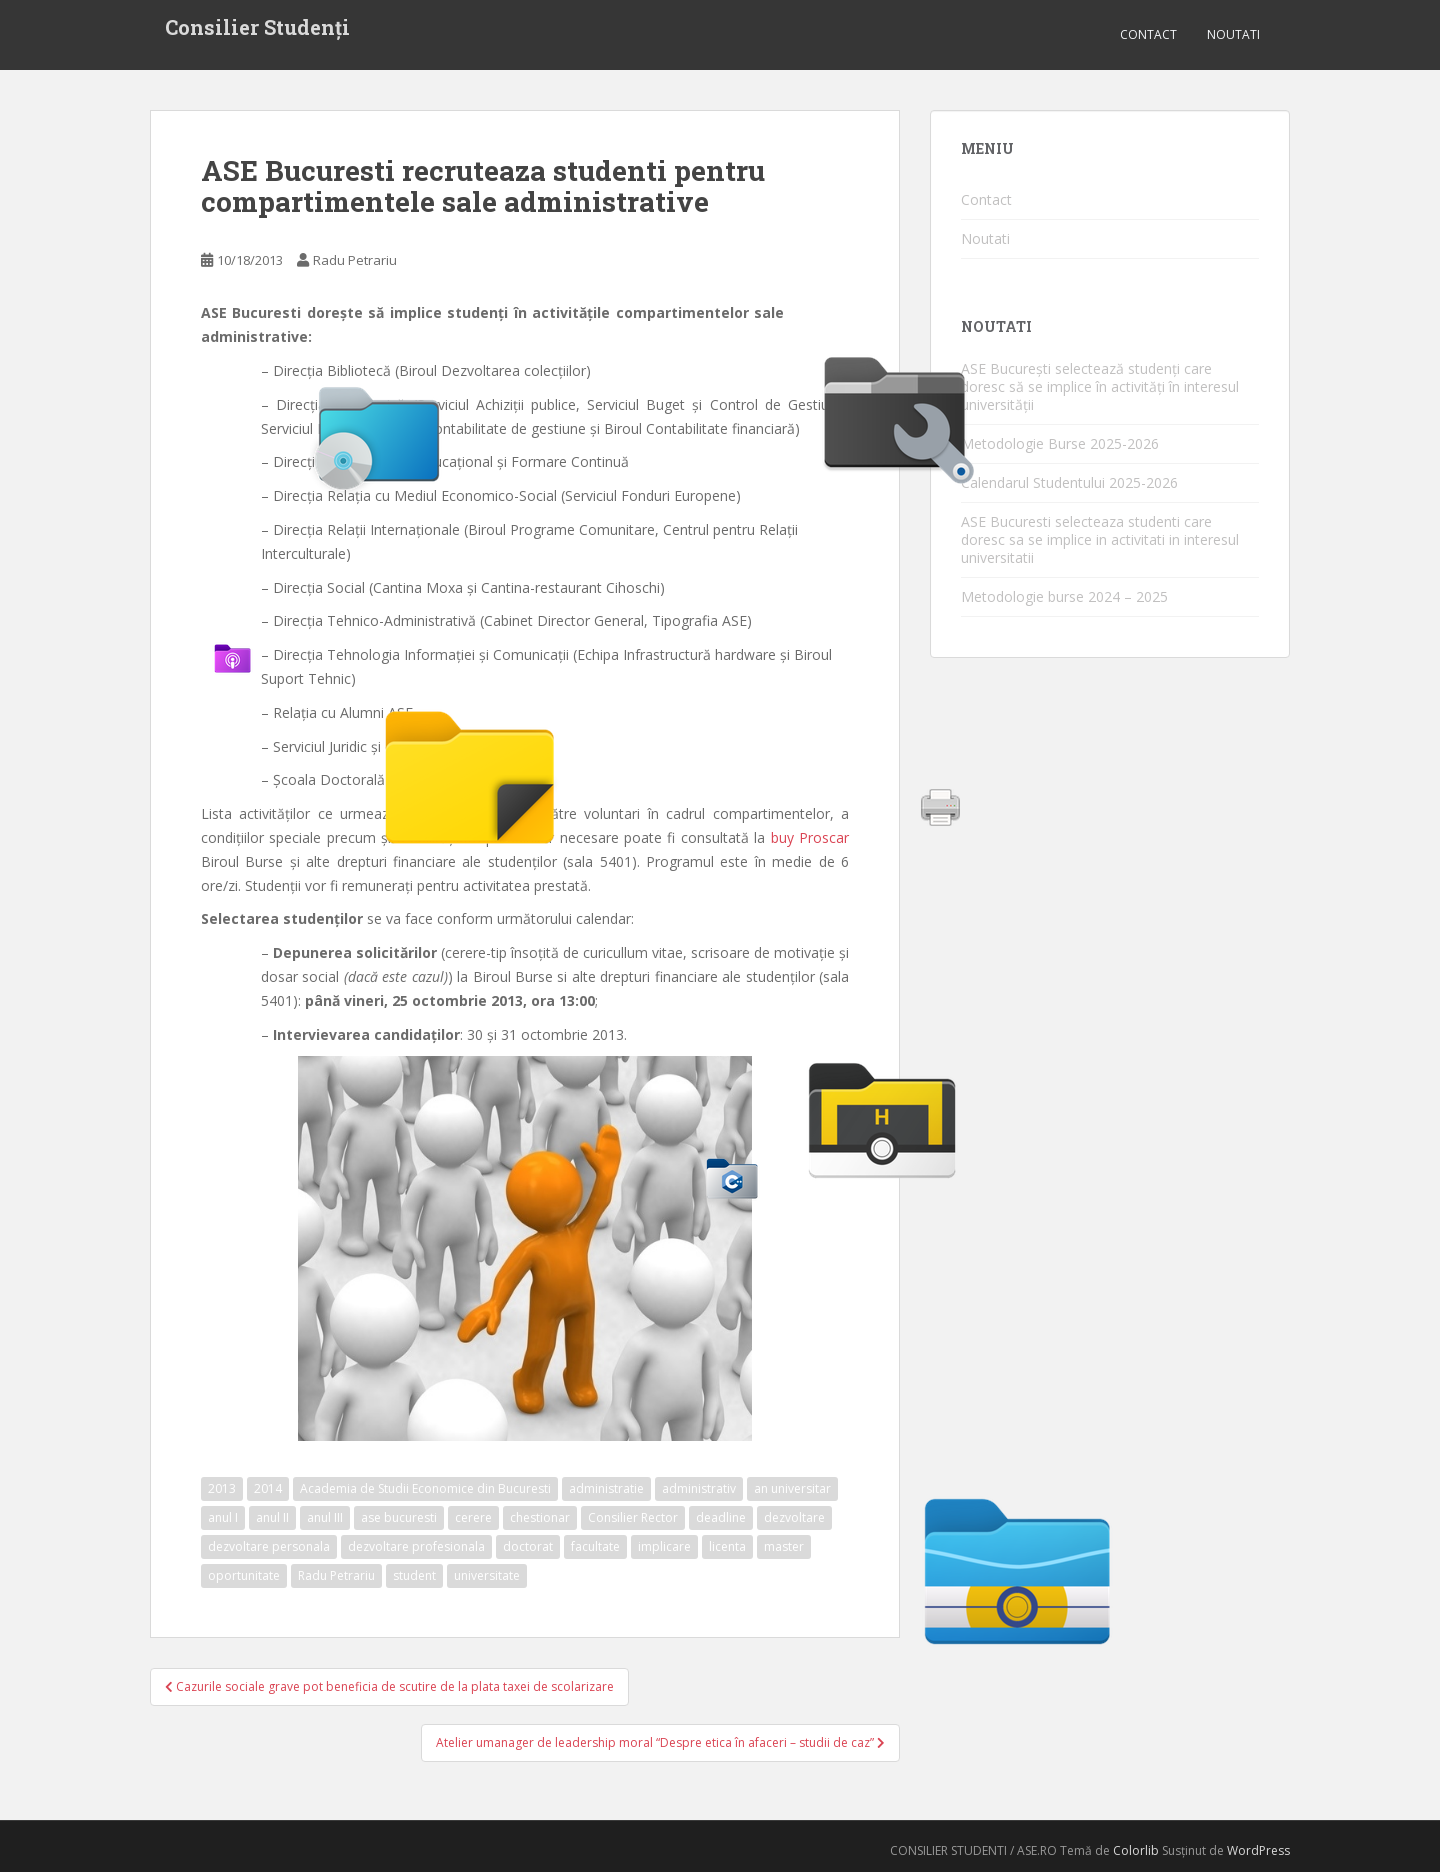 This screenshot has width=1440, height=1872. What do you see at coordinates (232, 659) in the screenshot?
I see `open folder containing podcast files` at bounding box center [232, 659].